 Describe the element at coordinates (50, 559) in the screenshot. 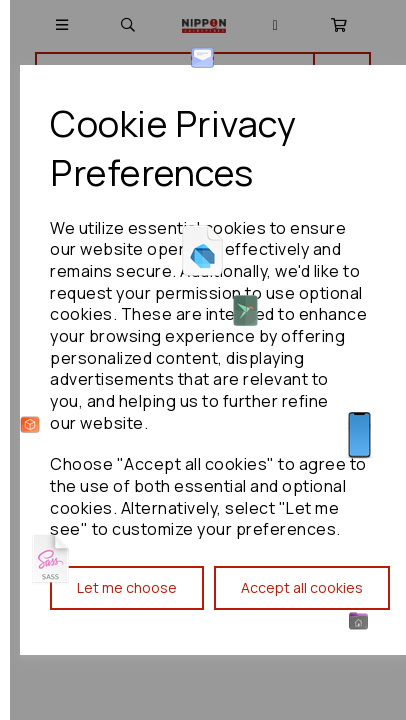

I see `sass stylesheet file` at that location.